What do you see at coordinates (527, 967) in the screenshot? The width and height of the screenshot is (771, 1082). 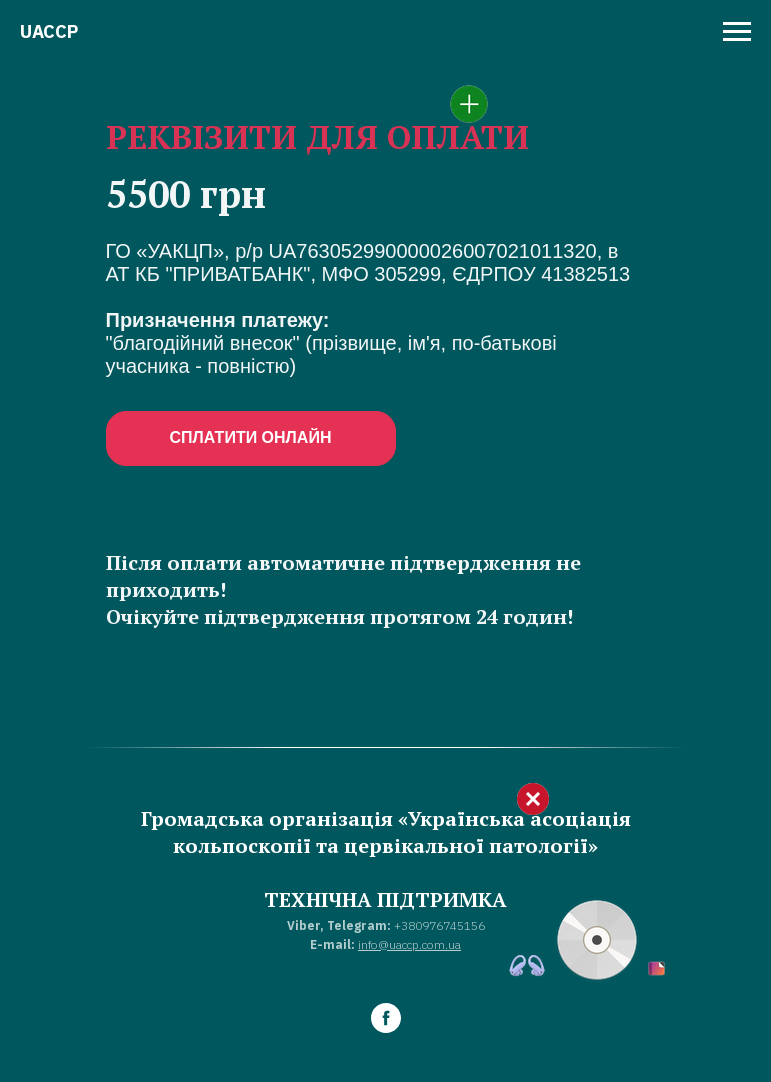 I see `connect beats wireless earbuds via bluetooth` at bounding box center [527, 967].